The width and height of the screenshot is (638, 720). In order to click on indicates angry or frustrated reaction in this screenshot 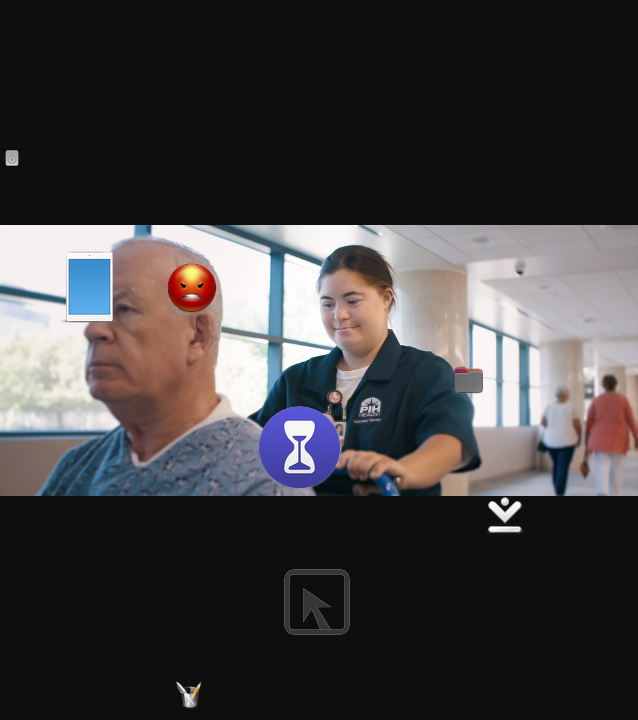, I will do `click(191, 289)`.